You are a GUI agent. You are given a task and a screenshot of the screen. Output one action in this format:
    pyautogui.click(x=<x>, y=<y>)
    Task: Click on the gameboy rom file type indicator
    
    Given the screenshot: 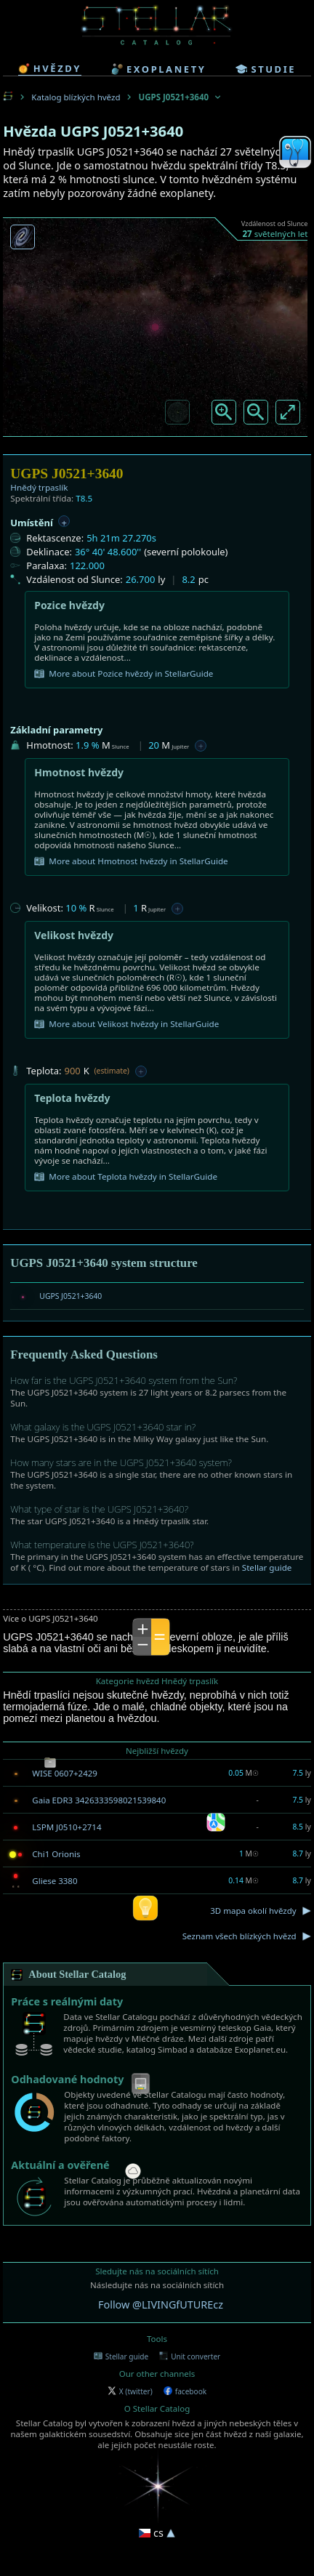 What is the action you would take?
    pyautogui.click(x=140, y=2083)
    